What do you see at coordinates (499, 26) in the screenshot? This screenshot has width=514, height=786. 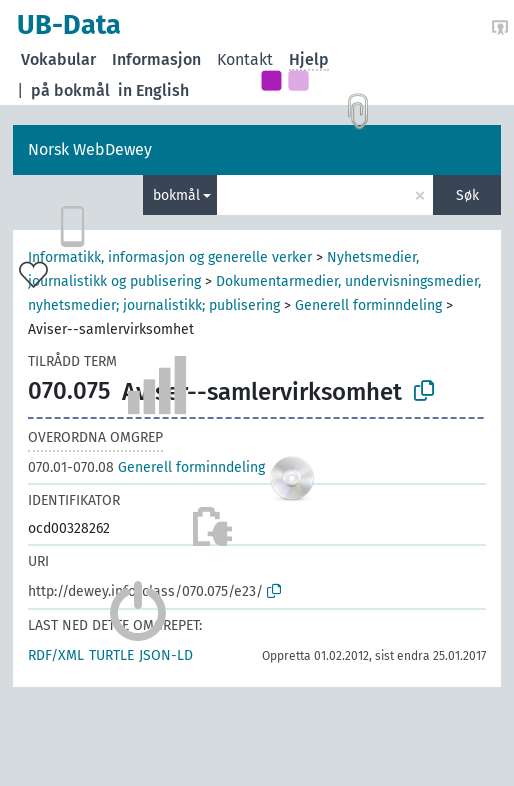 I see `view certificate or credential file` at bounding box center [499, 26].